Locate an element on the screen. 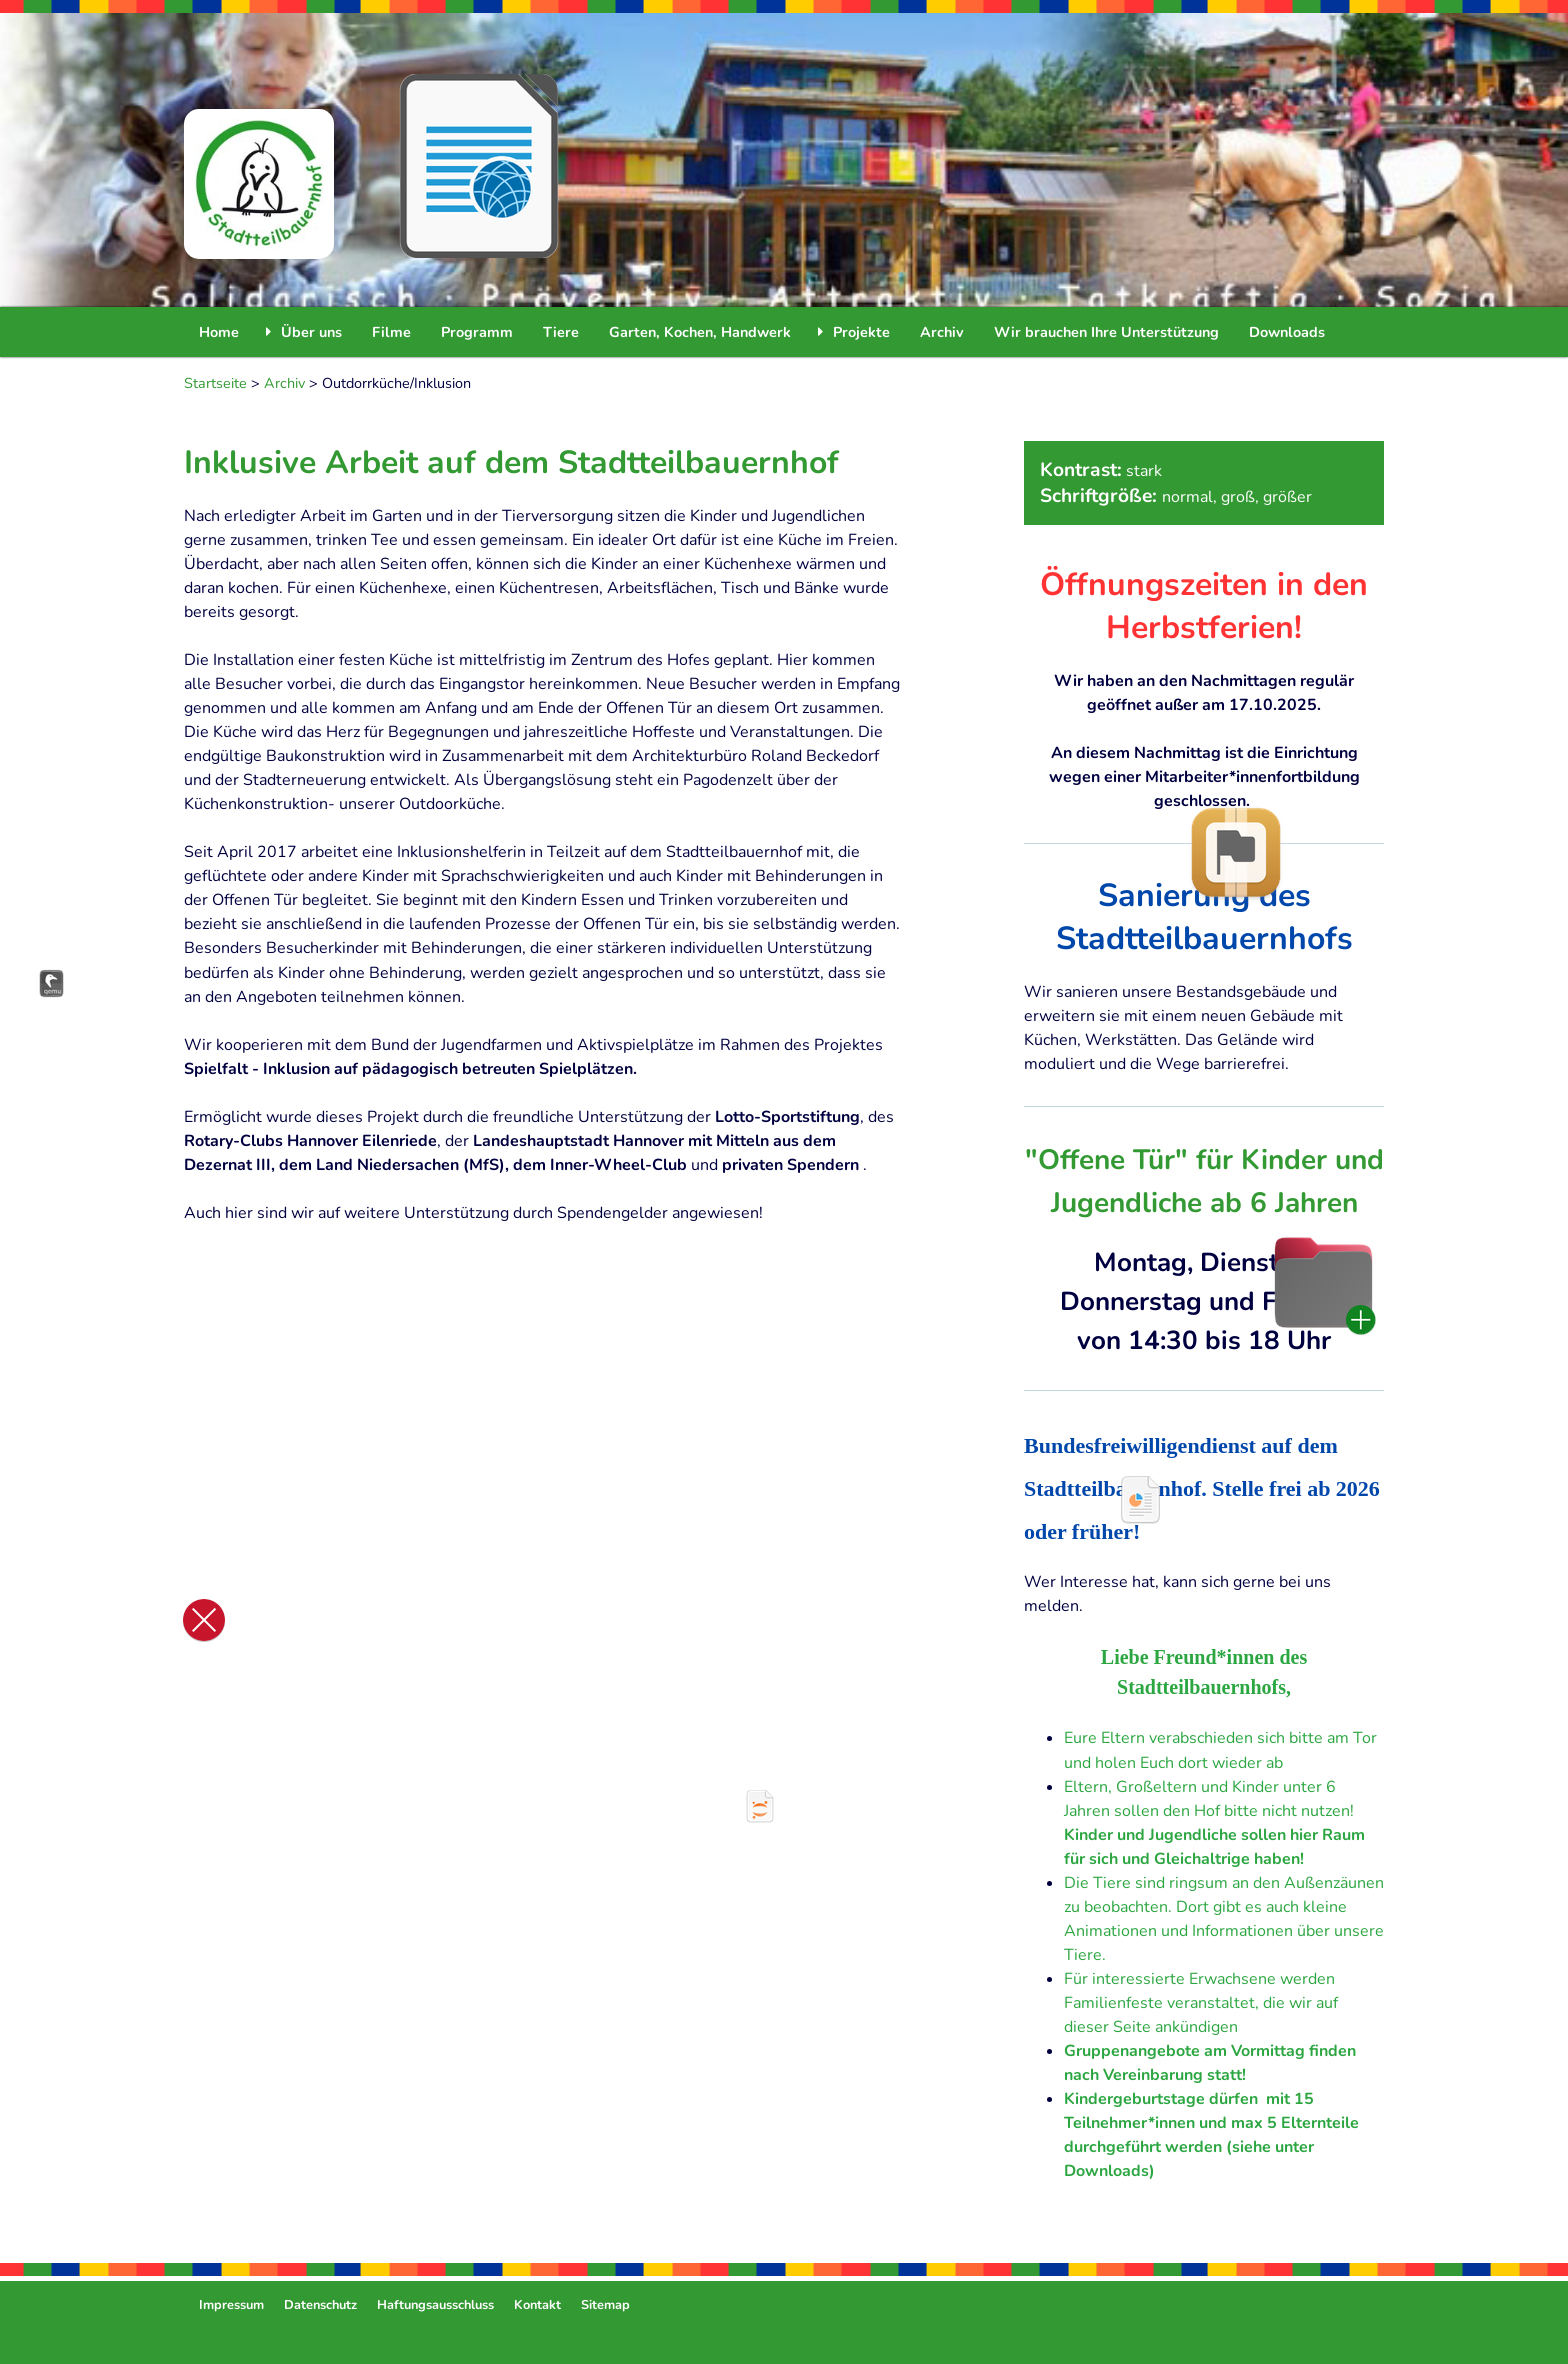  a language or localization resource file is located at coordinates (1236, 854).